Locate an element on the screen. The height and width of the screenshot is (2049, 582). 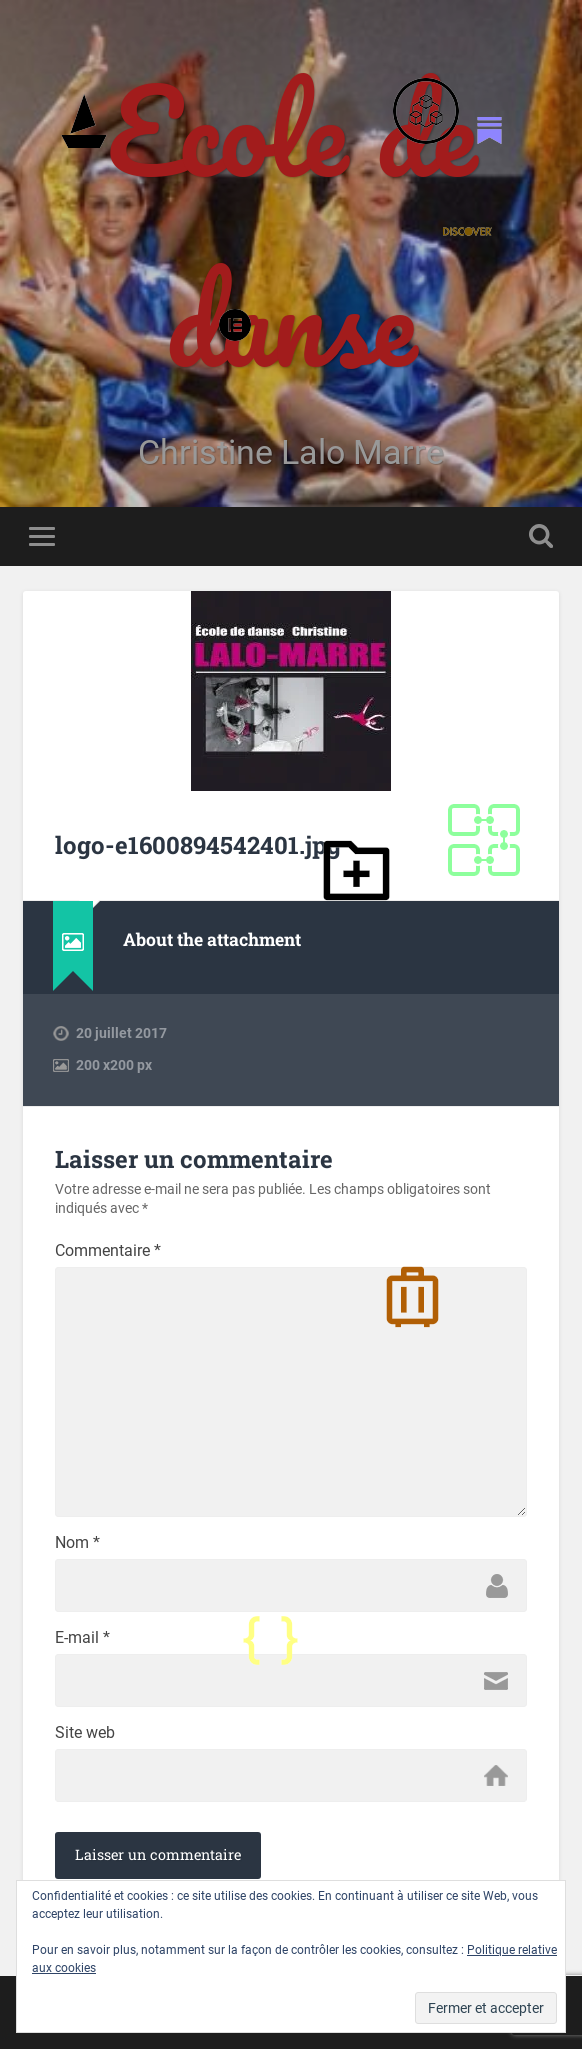
tRPC framework logo is located at coordinates (426, 111).